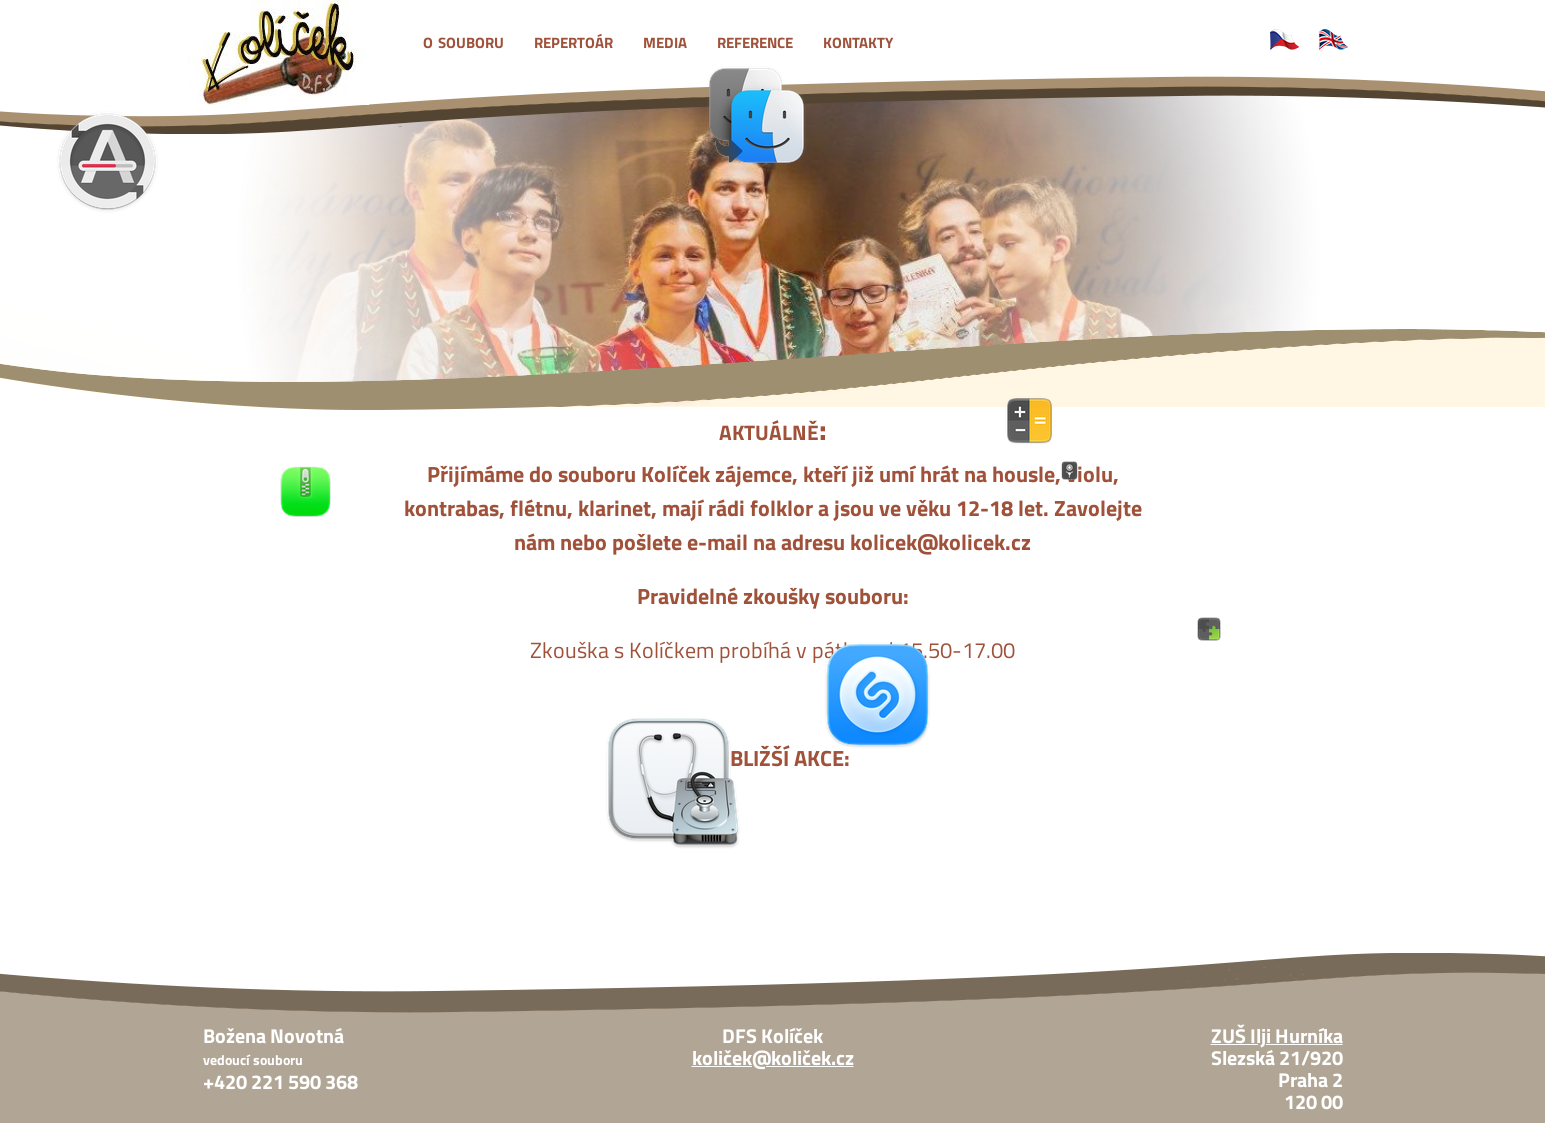 The width and height of the screenshot is (1545, 1123). Describe the element at coordinates (668, 778) in the screenshot. I see `open Disk Utility to manage storage drives` at that location.